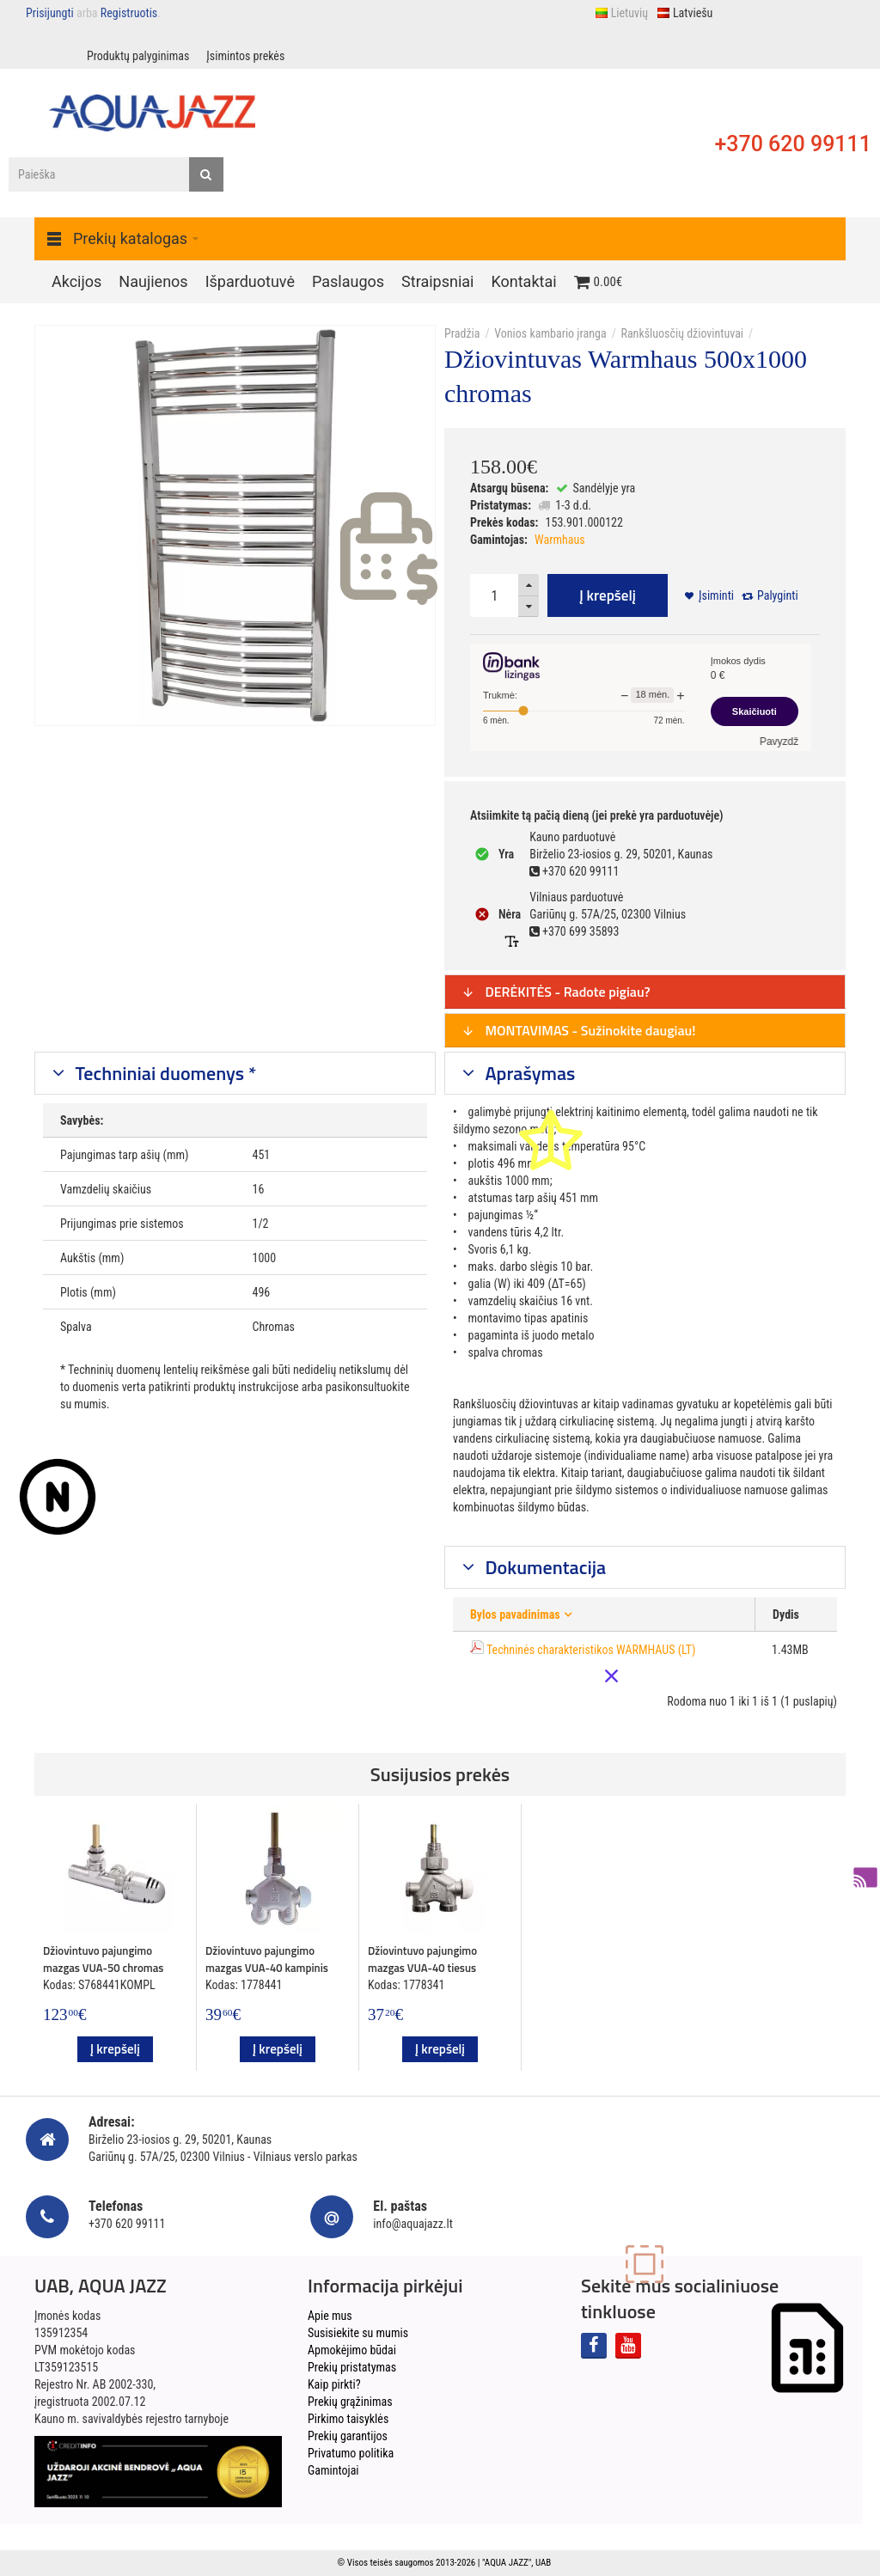 The image size is (880, 2576). Describe the element at coordinates (611, 1676) in the screenshot. I see `close or dismiss a dialog` at that location.